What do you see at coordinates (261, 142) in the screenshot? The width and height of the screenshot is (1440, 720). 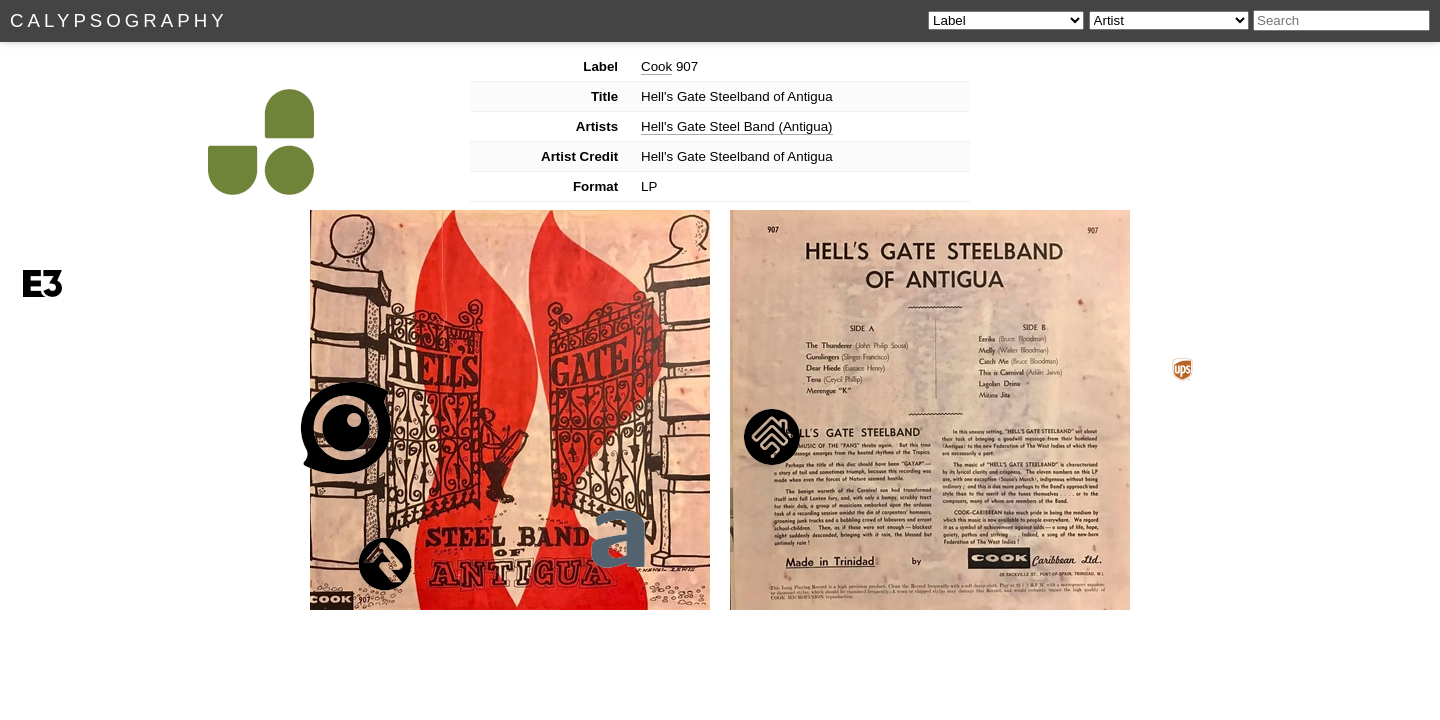 I see `unocss framework logo` at bounding box center [261, 142].